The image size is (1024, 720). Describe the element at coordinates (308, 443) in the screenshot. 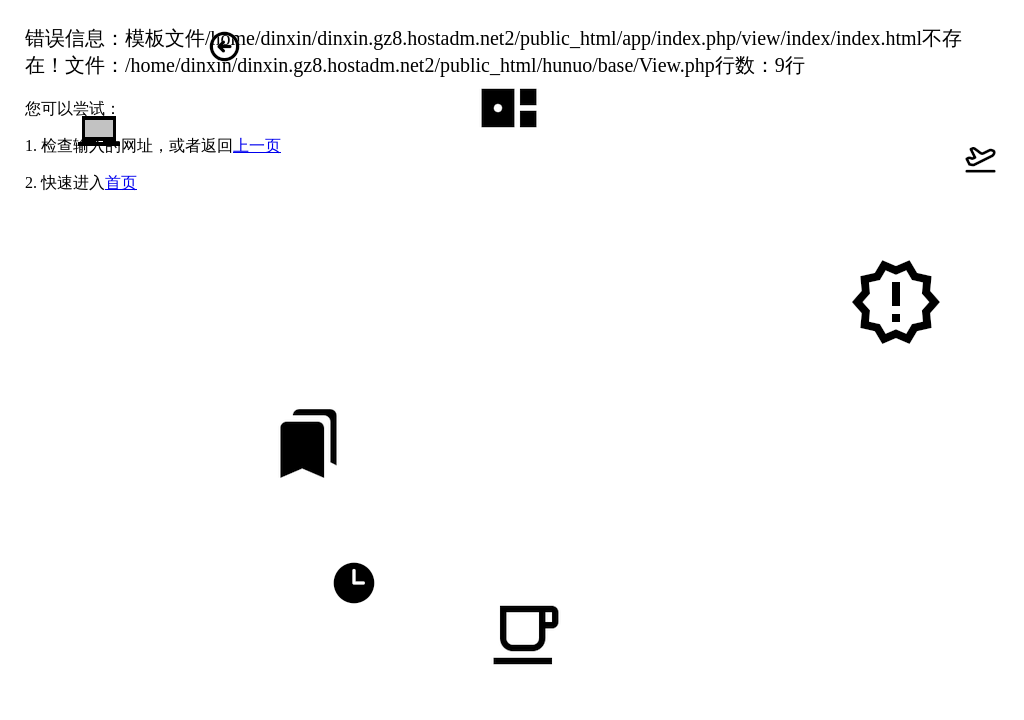

I see `view your saved bookmarks` at that location.